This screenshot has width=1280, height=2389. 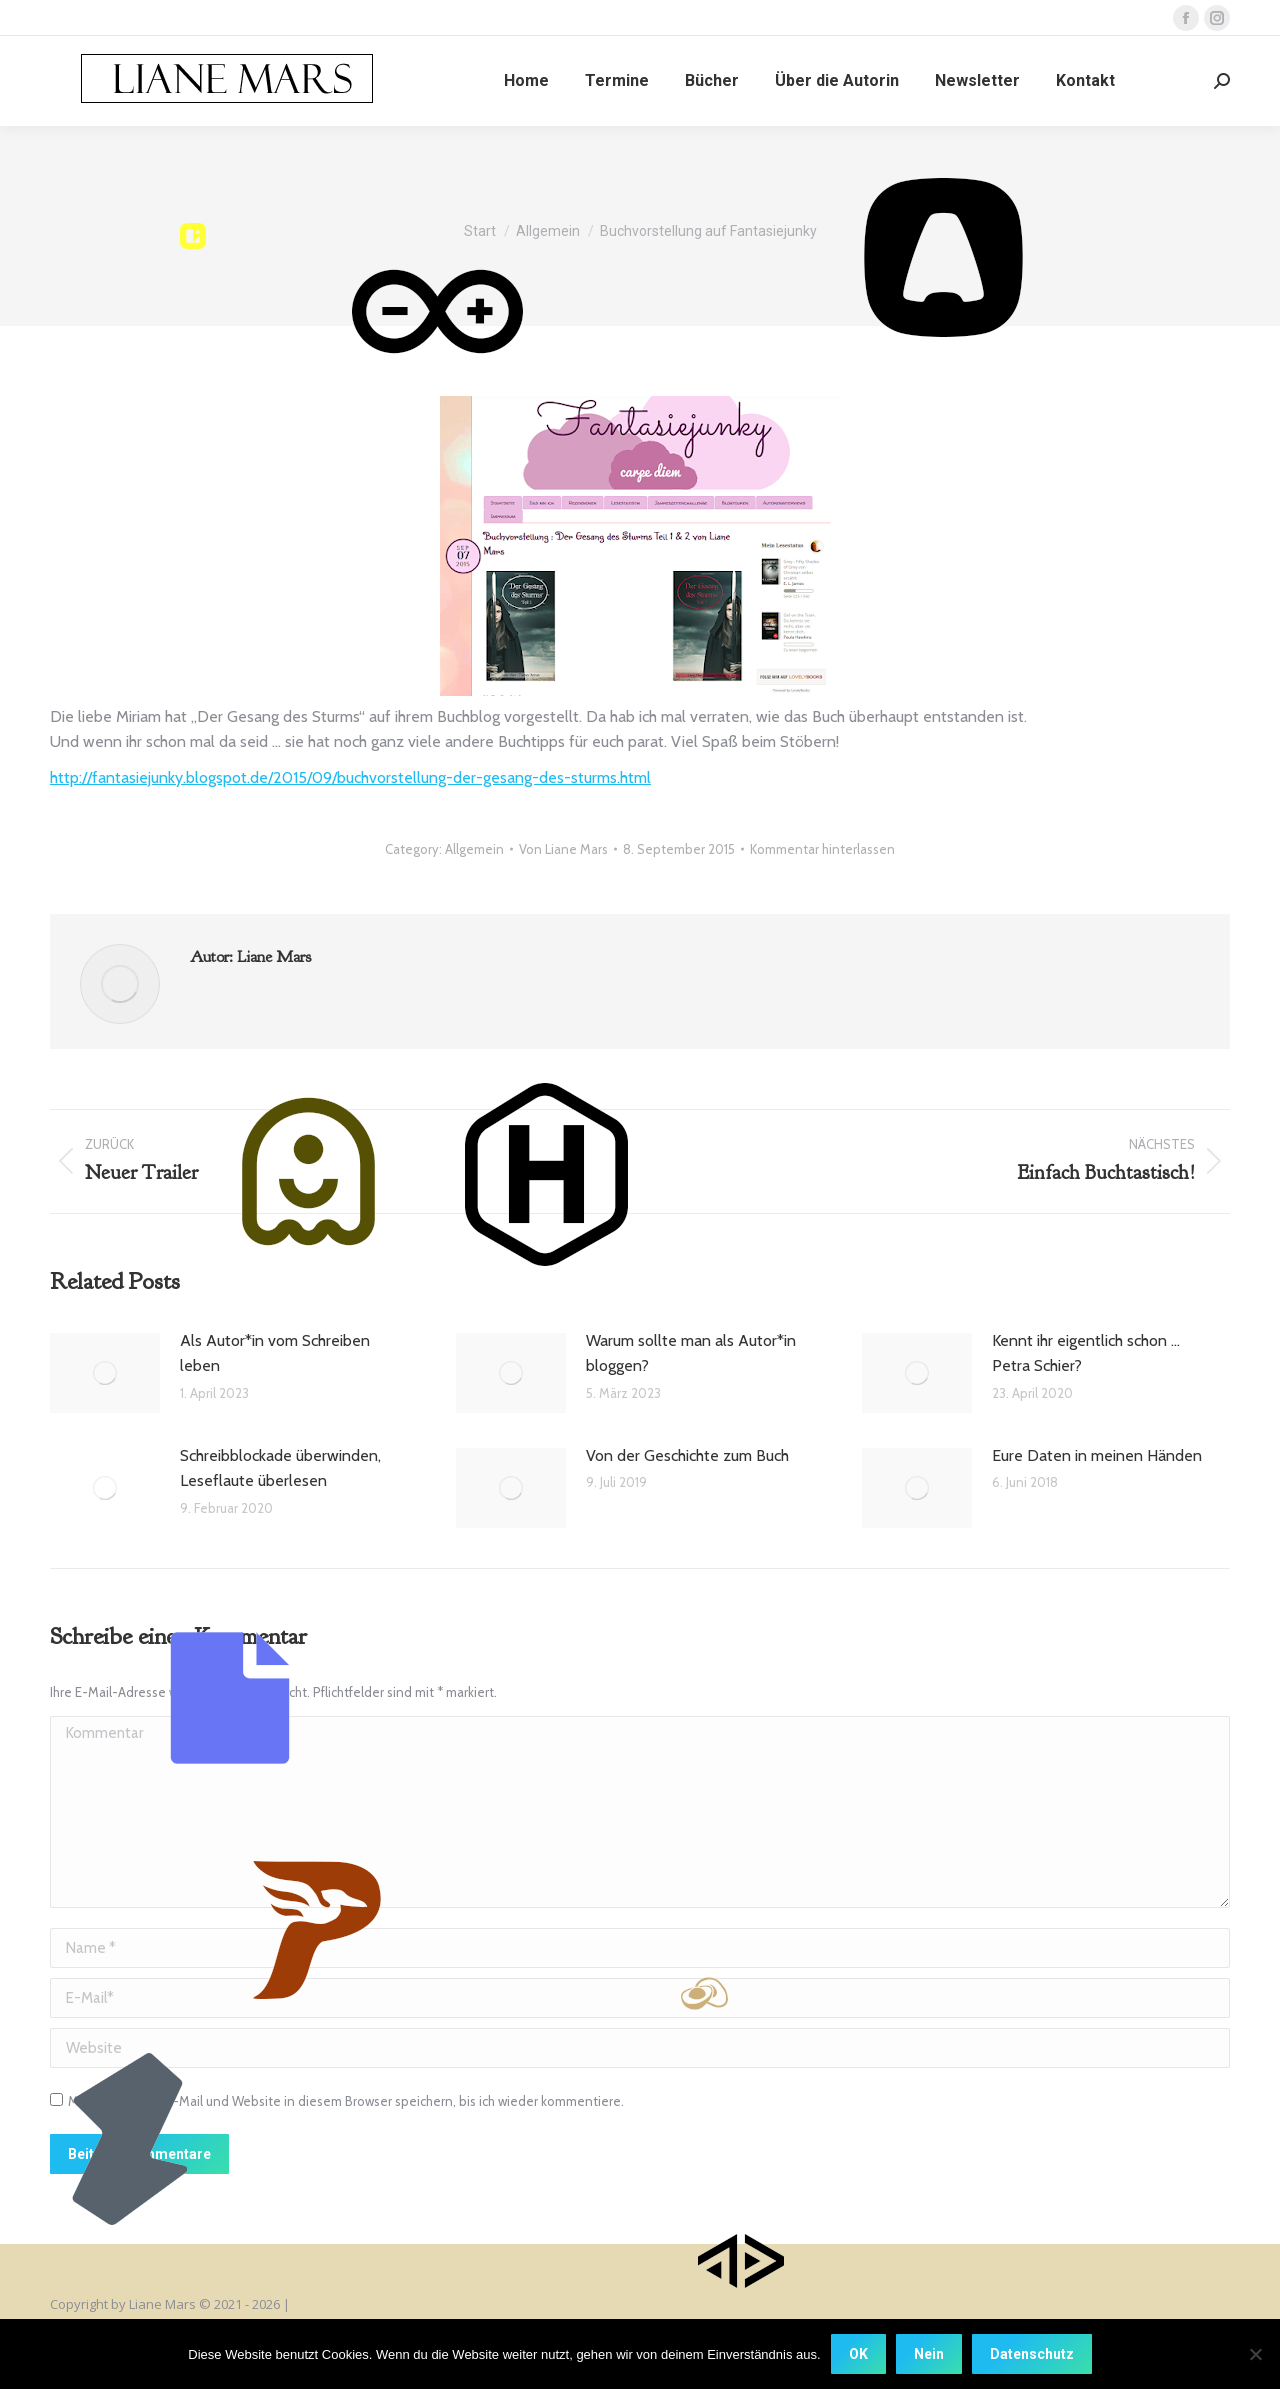 What do you see at coordinates (741, 2261) in the screenshot?
I see `activitypub protocol logo` at bounding box center [741, 2261].